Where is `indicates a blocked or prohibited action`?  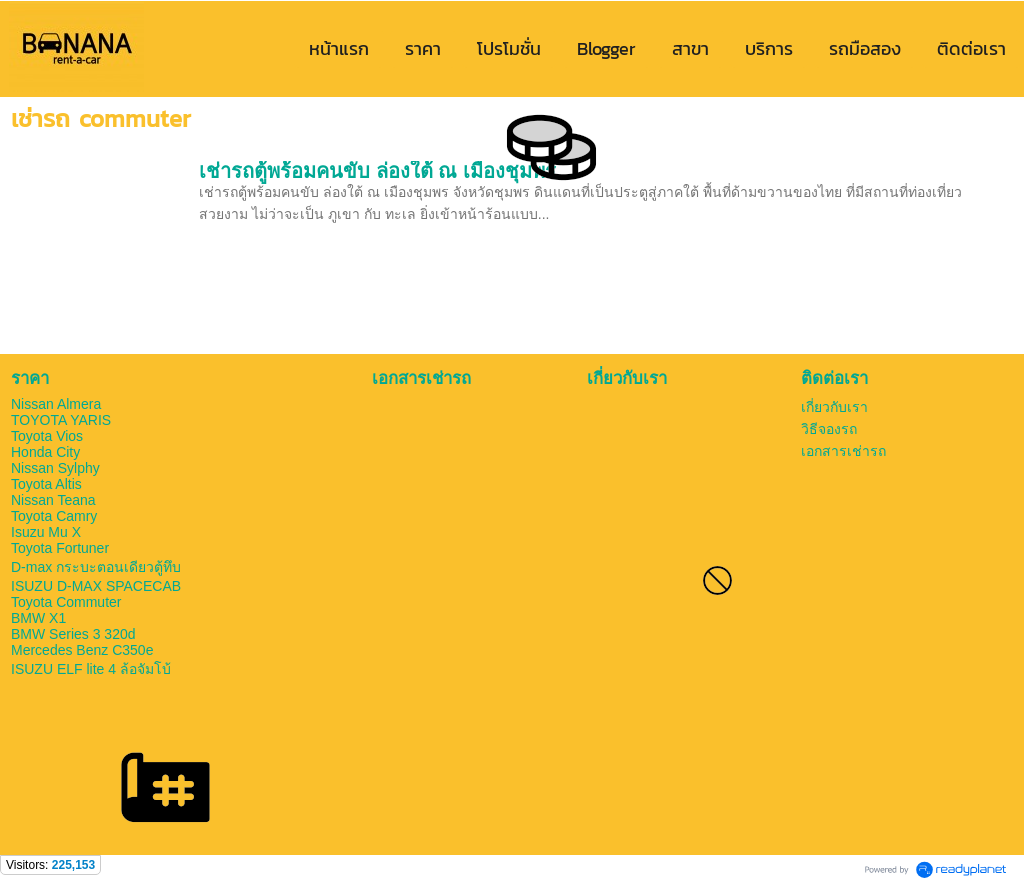
indicates a blocked or prohibited action is located at coordinates (717, 580).